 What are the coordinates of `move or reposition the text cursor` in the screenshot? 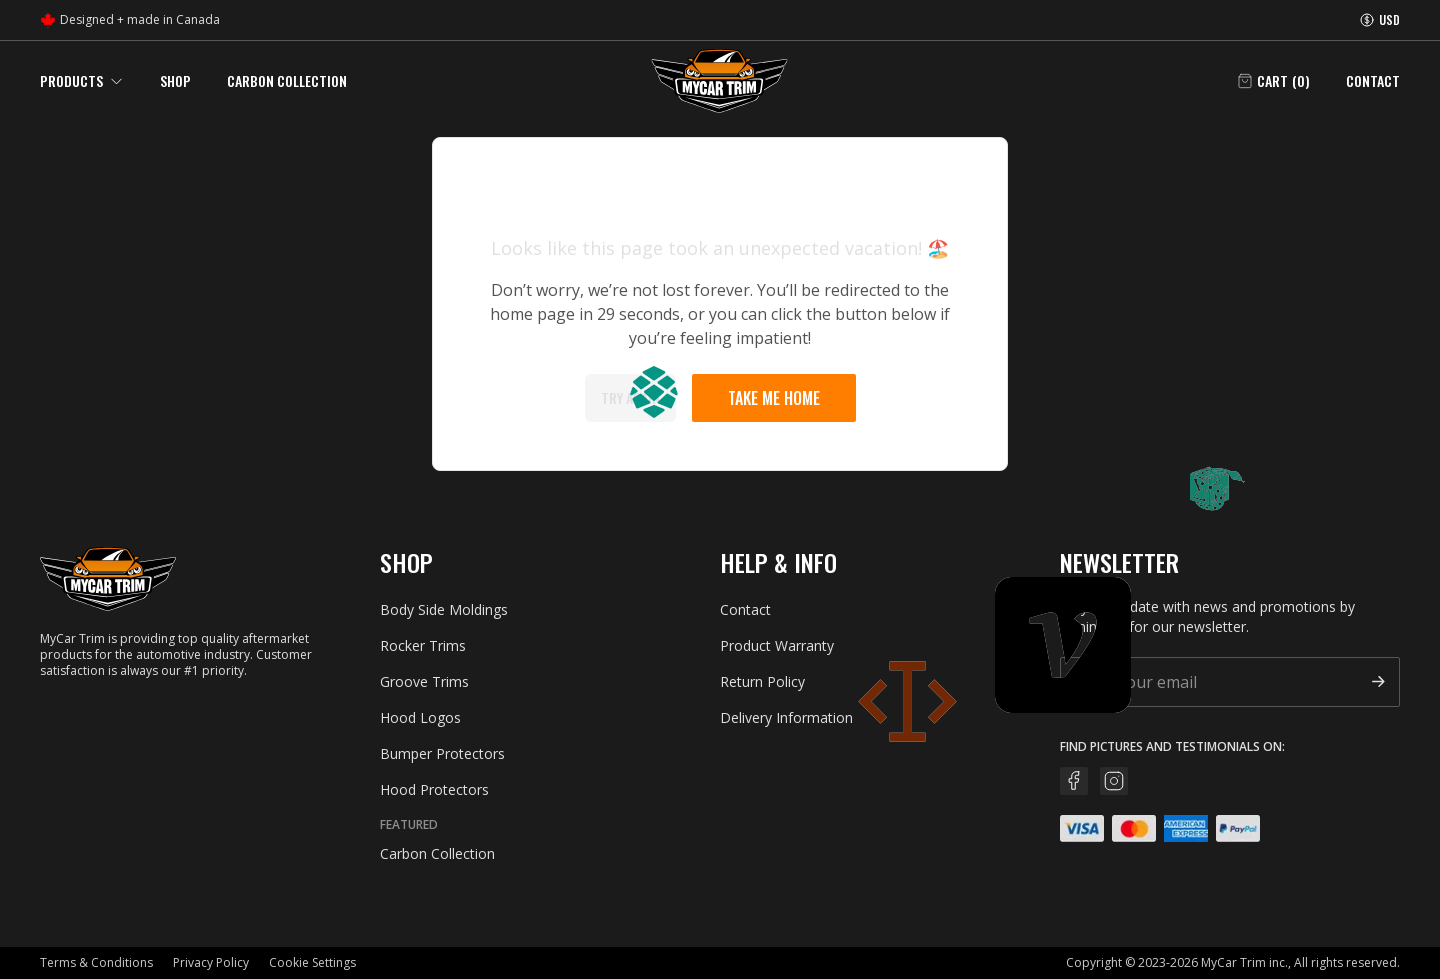 It's located at (907, 701).